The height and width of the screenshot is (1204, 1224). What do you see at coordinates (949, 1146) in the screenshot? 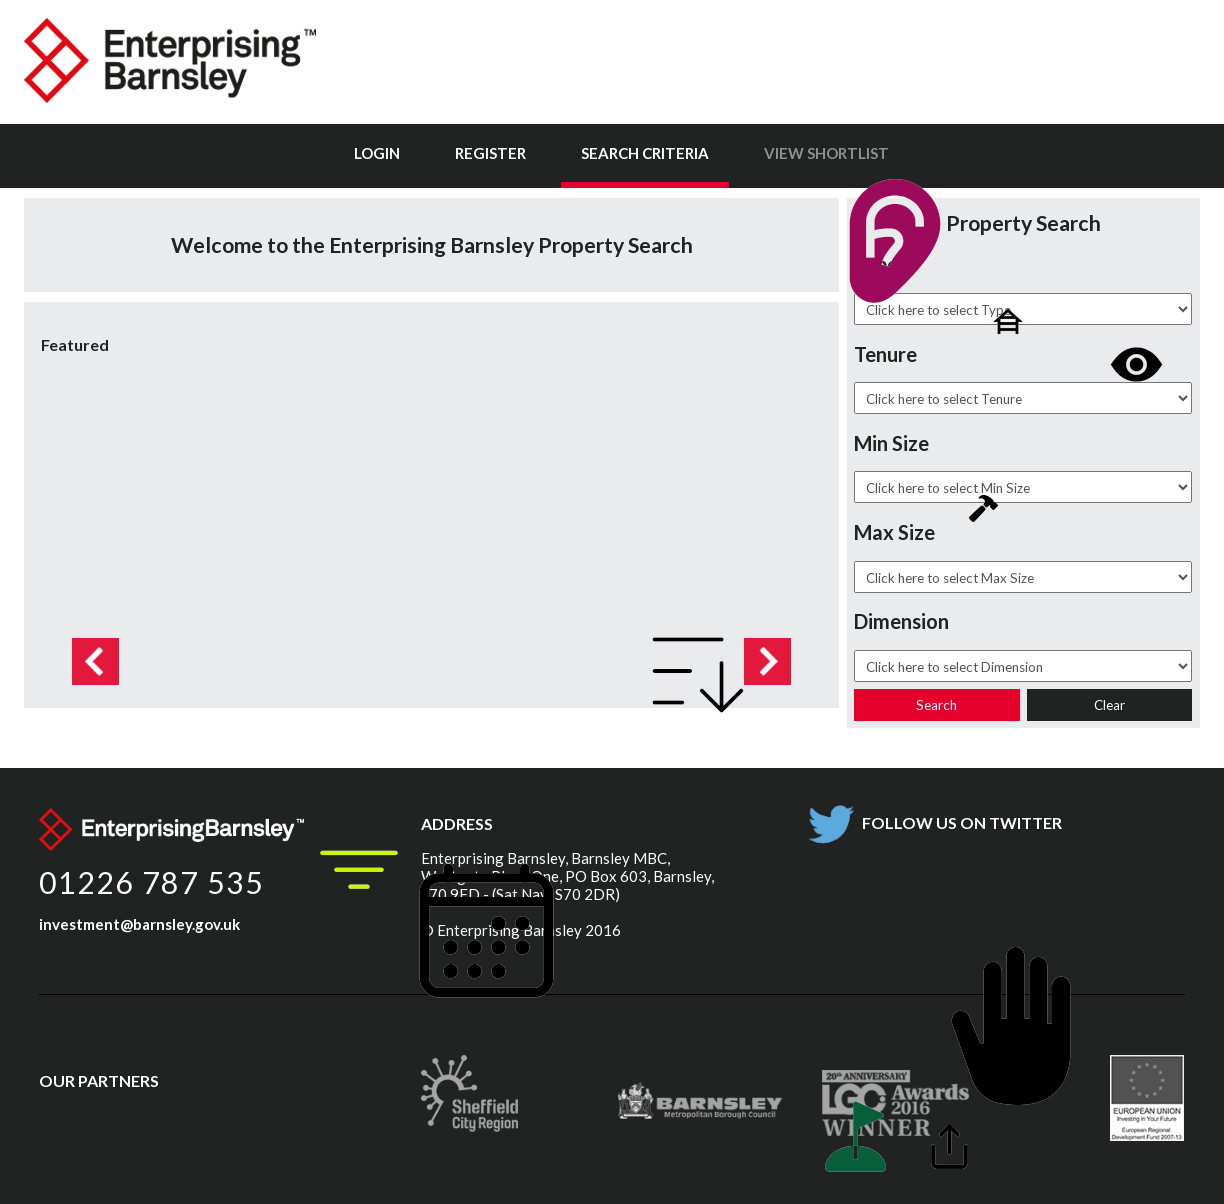
I see `share content to another app or platform` at bounding box center [949, 1146].